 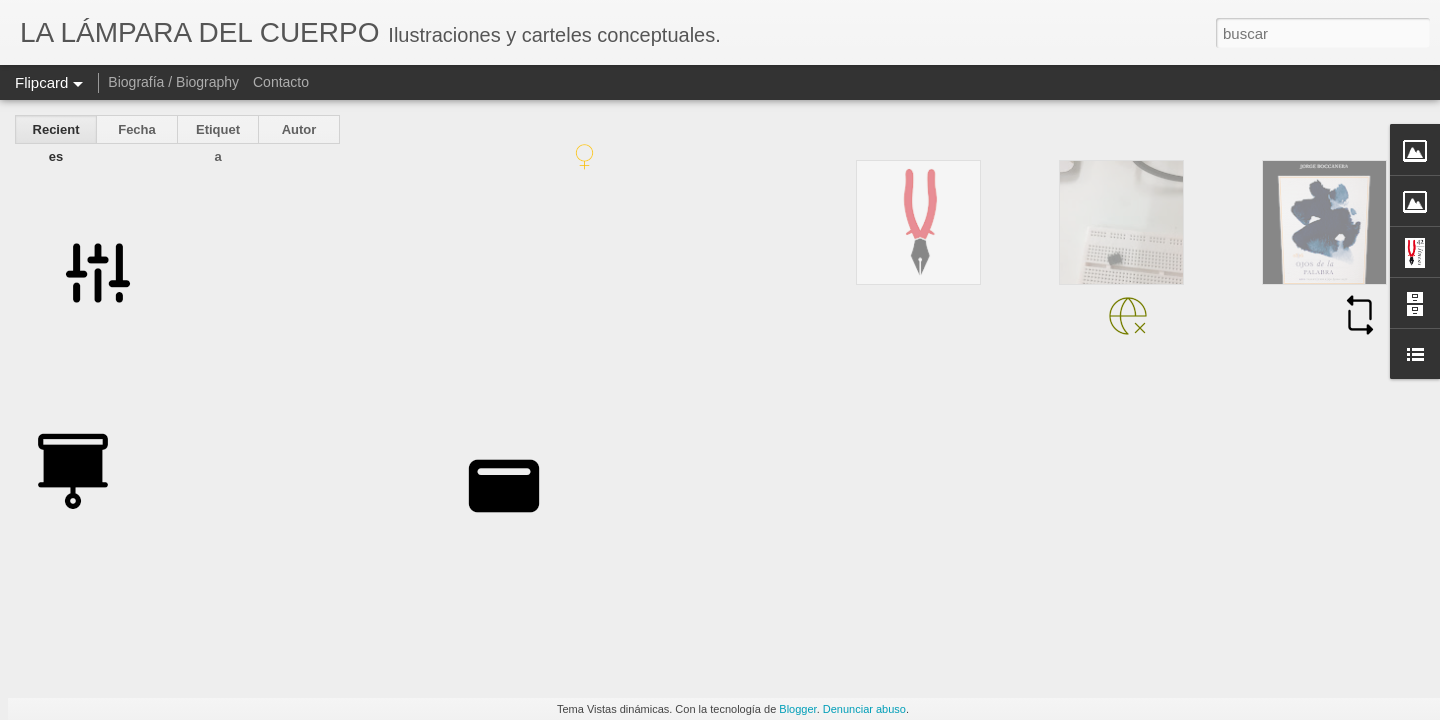 I want to click on select female gender option, so click(x=584, y=156).